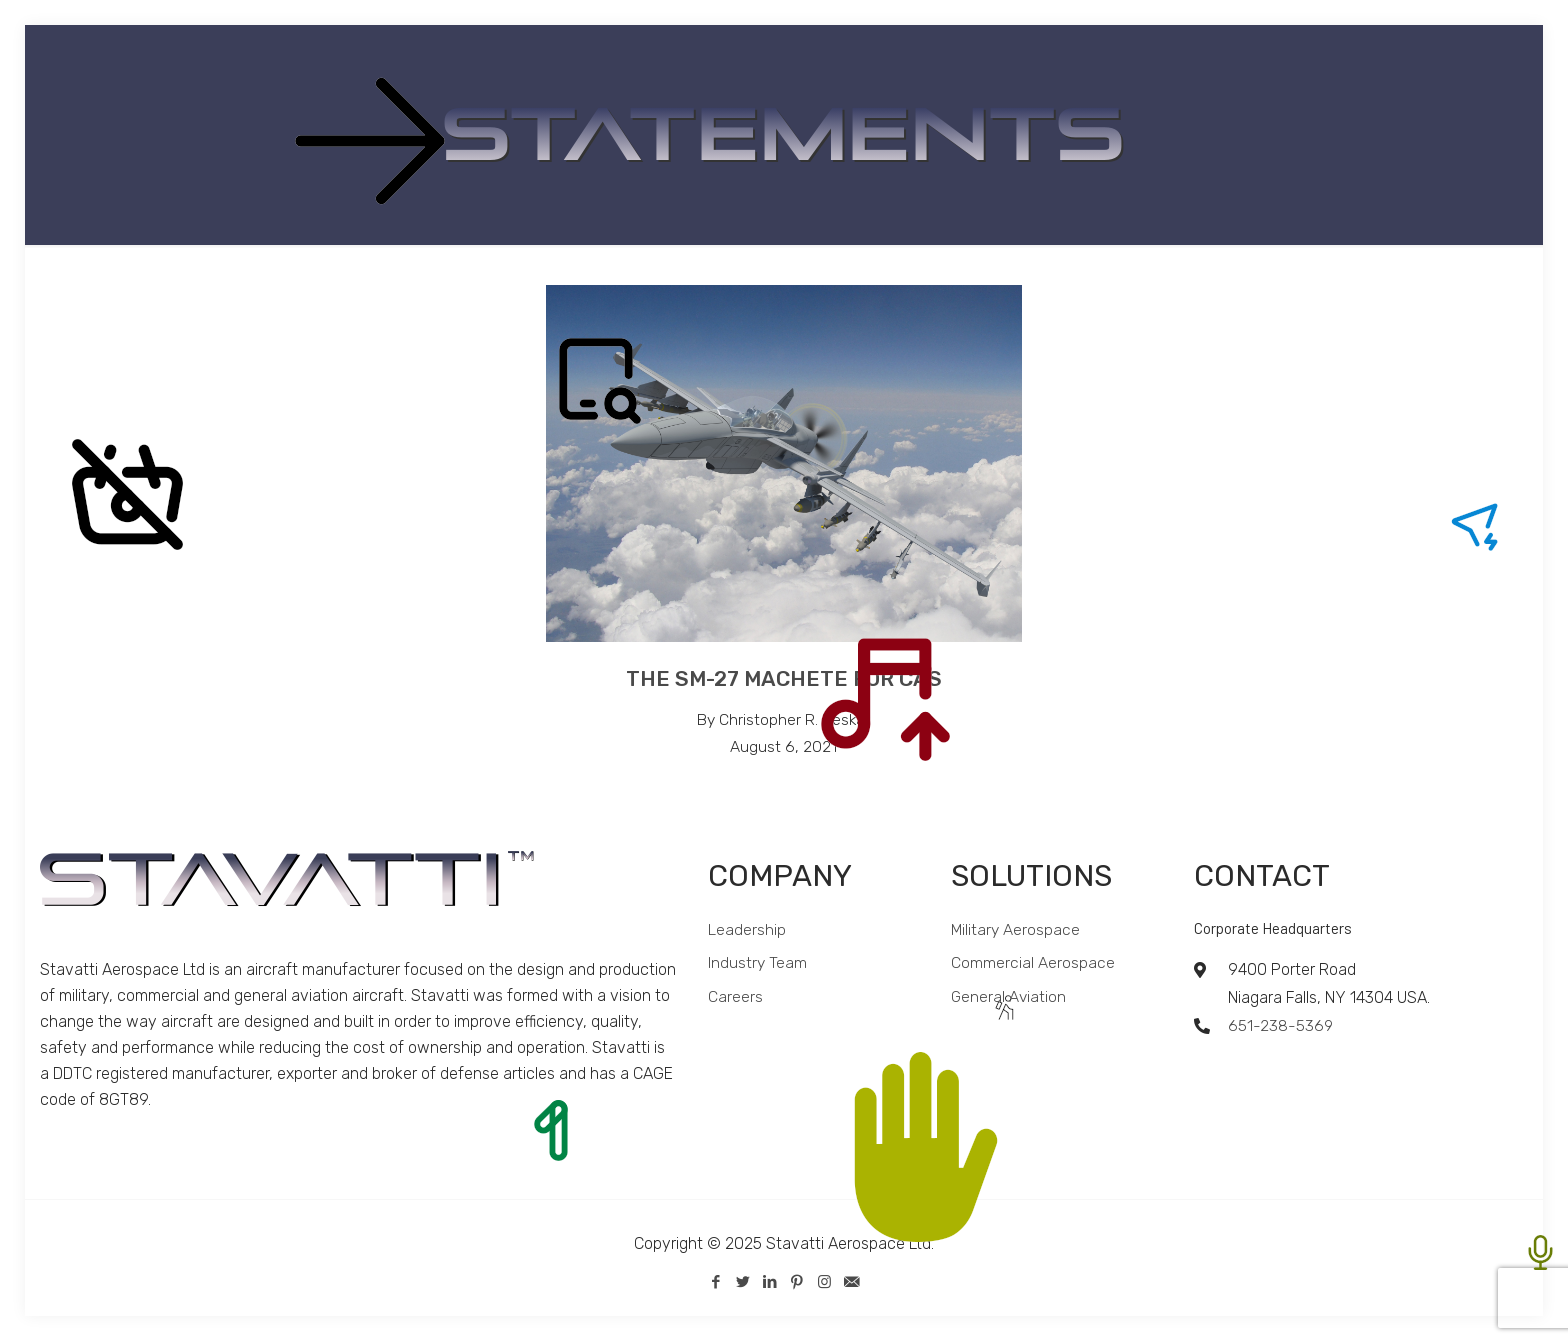 The image size is (1568, 1342). I want to click on access hiking trails or outdoor activities, so click(1005, 1007).